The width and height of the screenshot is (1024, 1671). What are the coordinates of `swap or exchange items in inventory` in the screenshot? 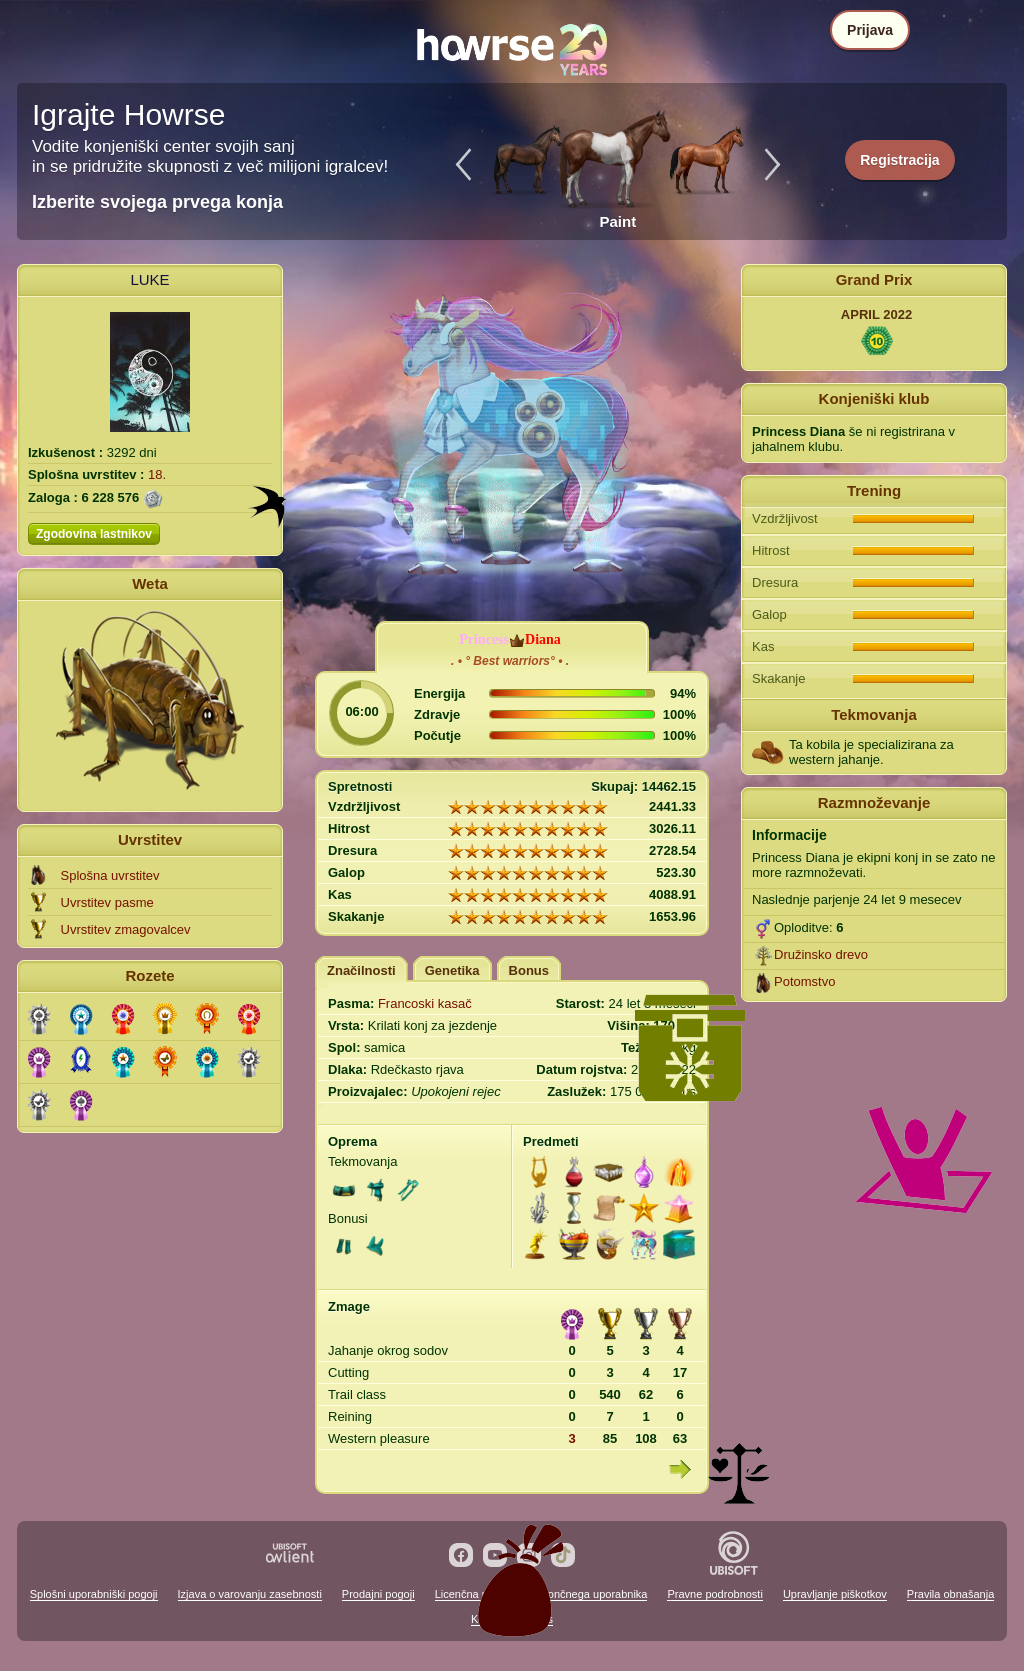 It's located at (522, 1580).